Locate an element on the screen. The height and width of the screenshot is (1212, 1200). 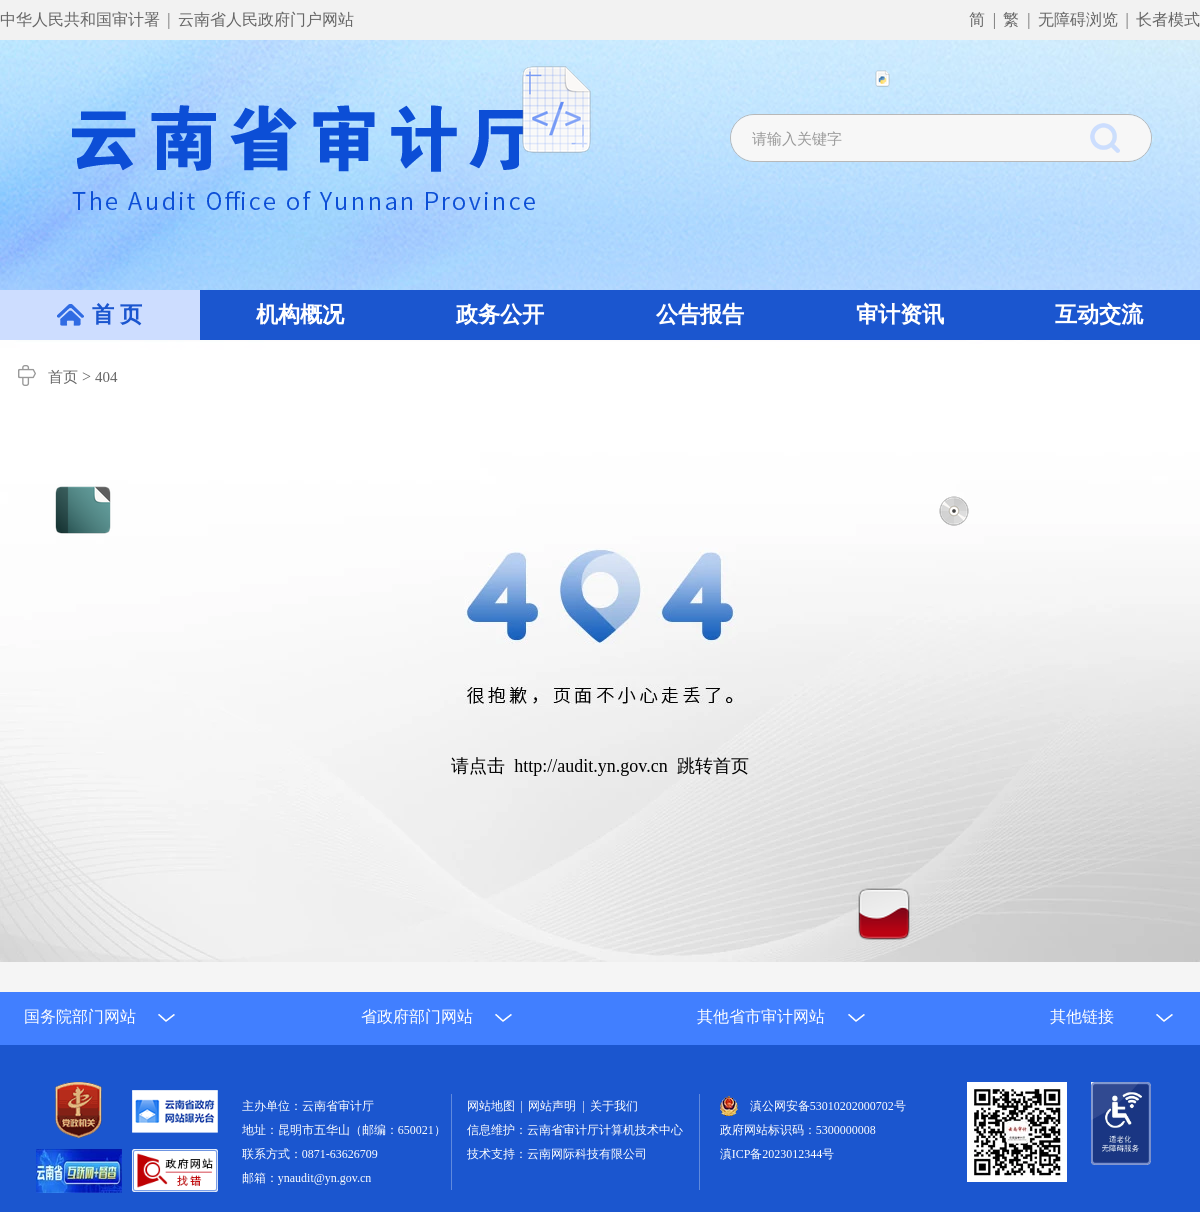
indicates a CD-RW (rewritable disc) drive or device is located at coordinates (954, 511).